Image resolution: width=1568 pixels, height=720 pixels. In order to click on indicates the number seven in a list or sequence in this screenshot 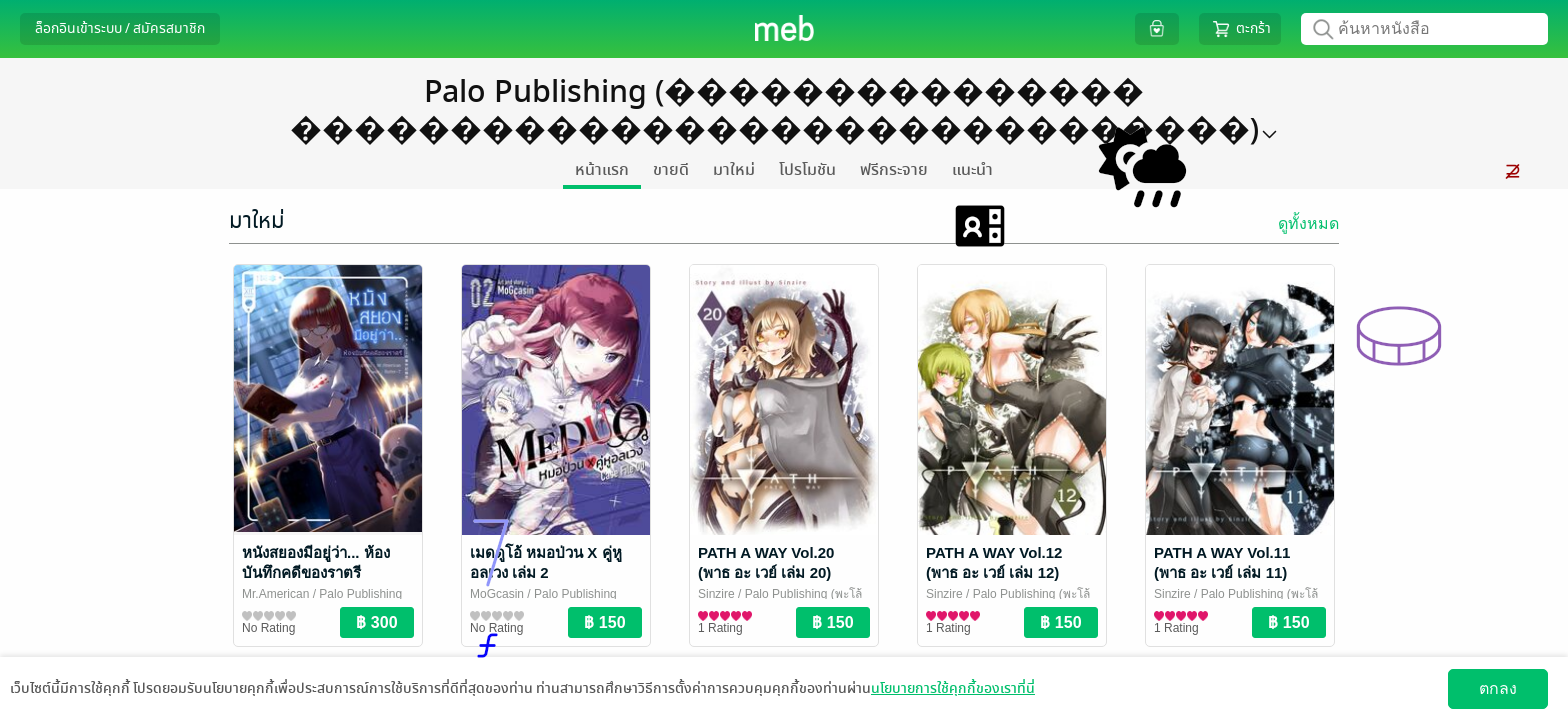, I will do `click(491, 553)`.